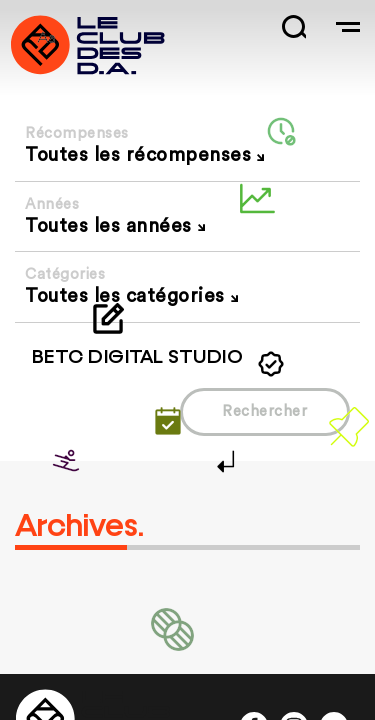 The height and width of the screenshot is (720, 375). What do you see at coordinates (257, 198) in the screenshot?
I see `view analytics or performance trends` at bounding box center [257, 198].